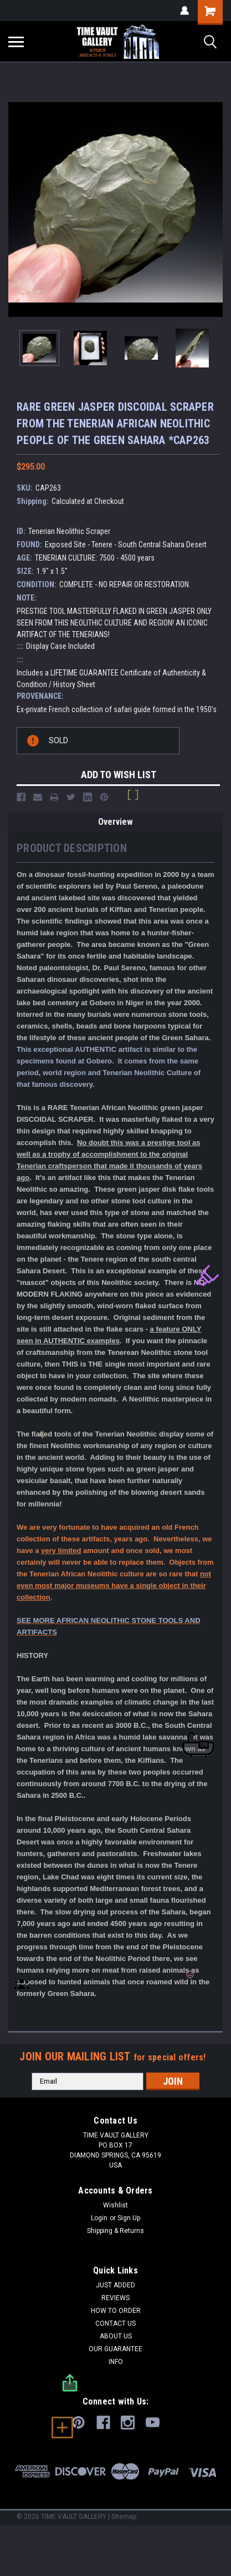  What do you see at coordinates (198, 1746) in the screenshot?
I see `indicates bathroom amenity in a listing` at bounding box center [198, 1746].